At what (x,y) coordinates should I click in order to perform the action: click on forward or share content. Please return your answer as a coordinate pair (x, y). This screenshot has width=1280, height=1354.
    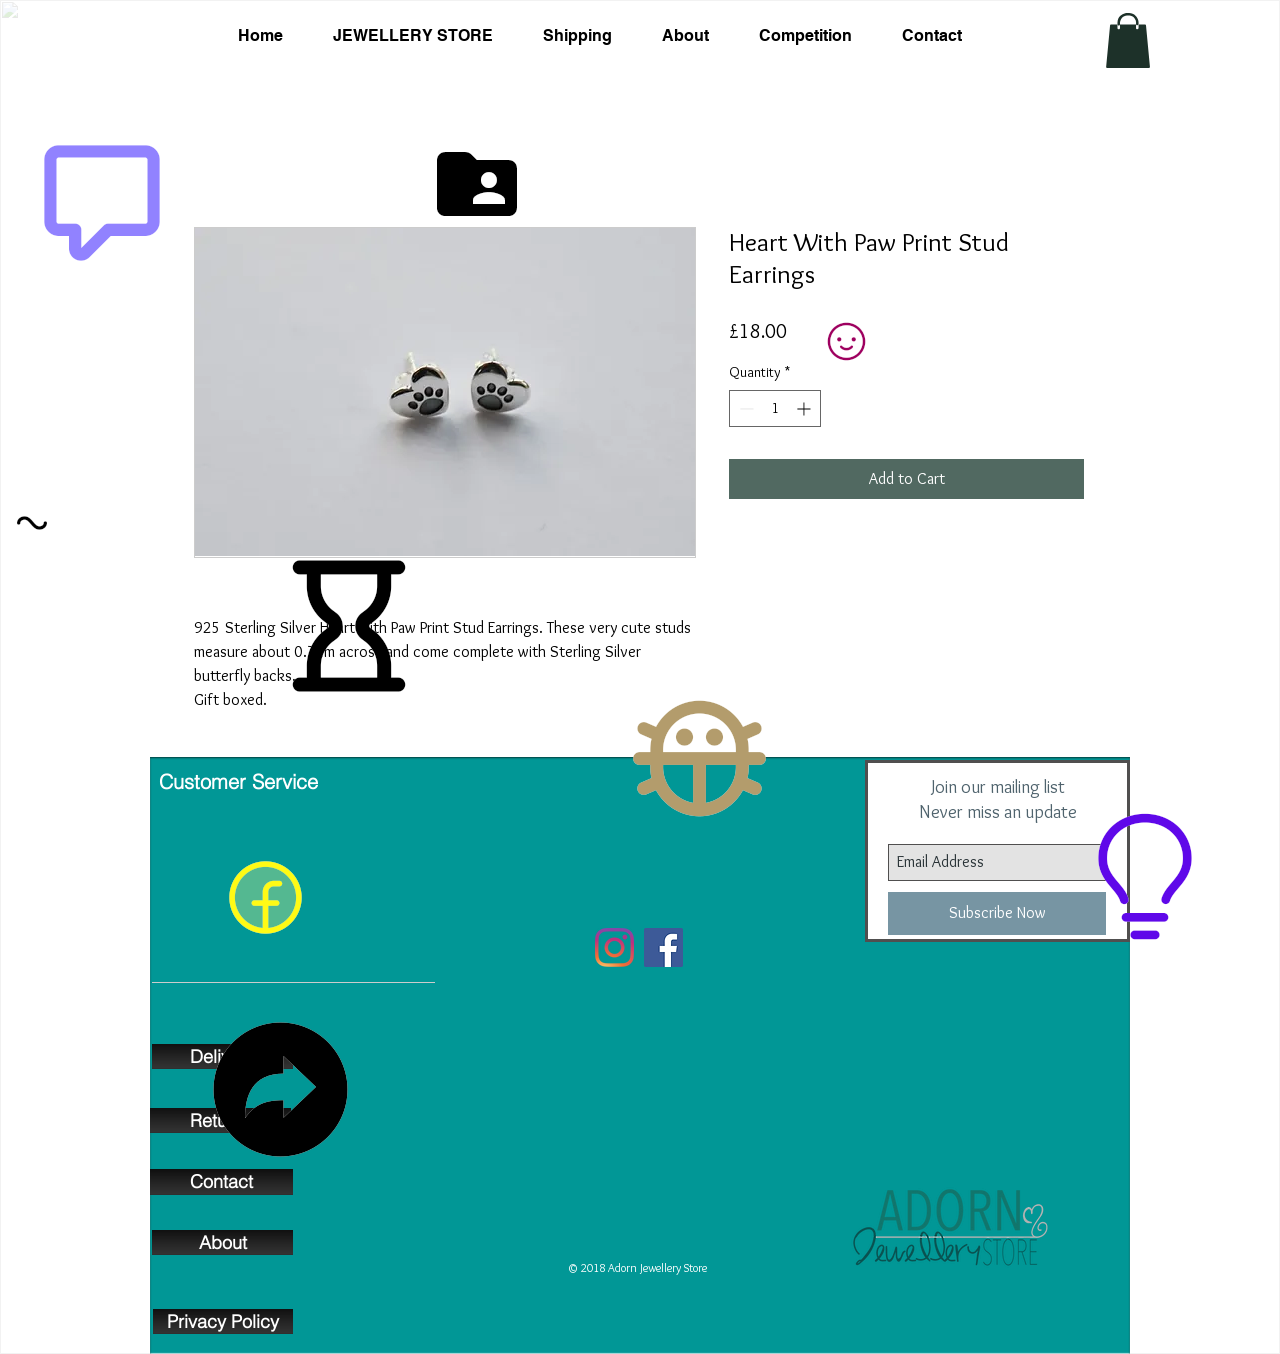
    Looking at the image, I should click on (280, 1089).